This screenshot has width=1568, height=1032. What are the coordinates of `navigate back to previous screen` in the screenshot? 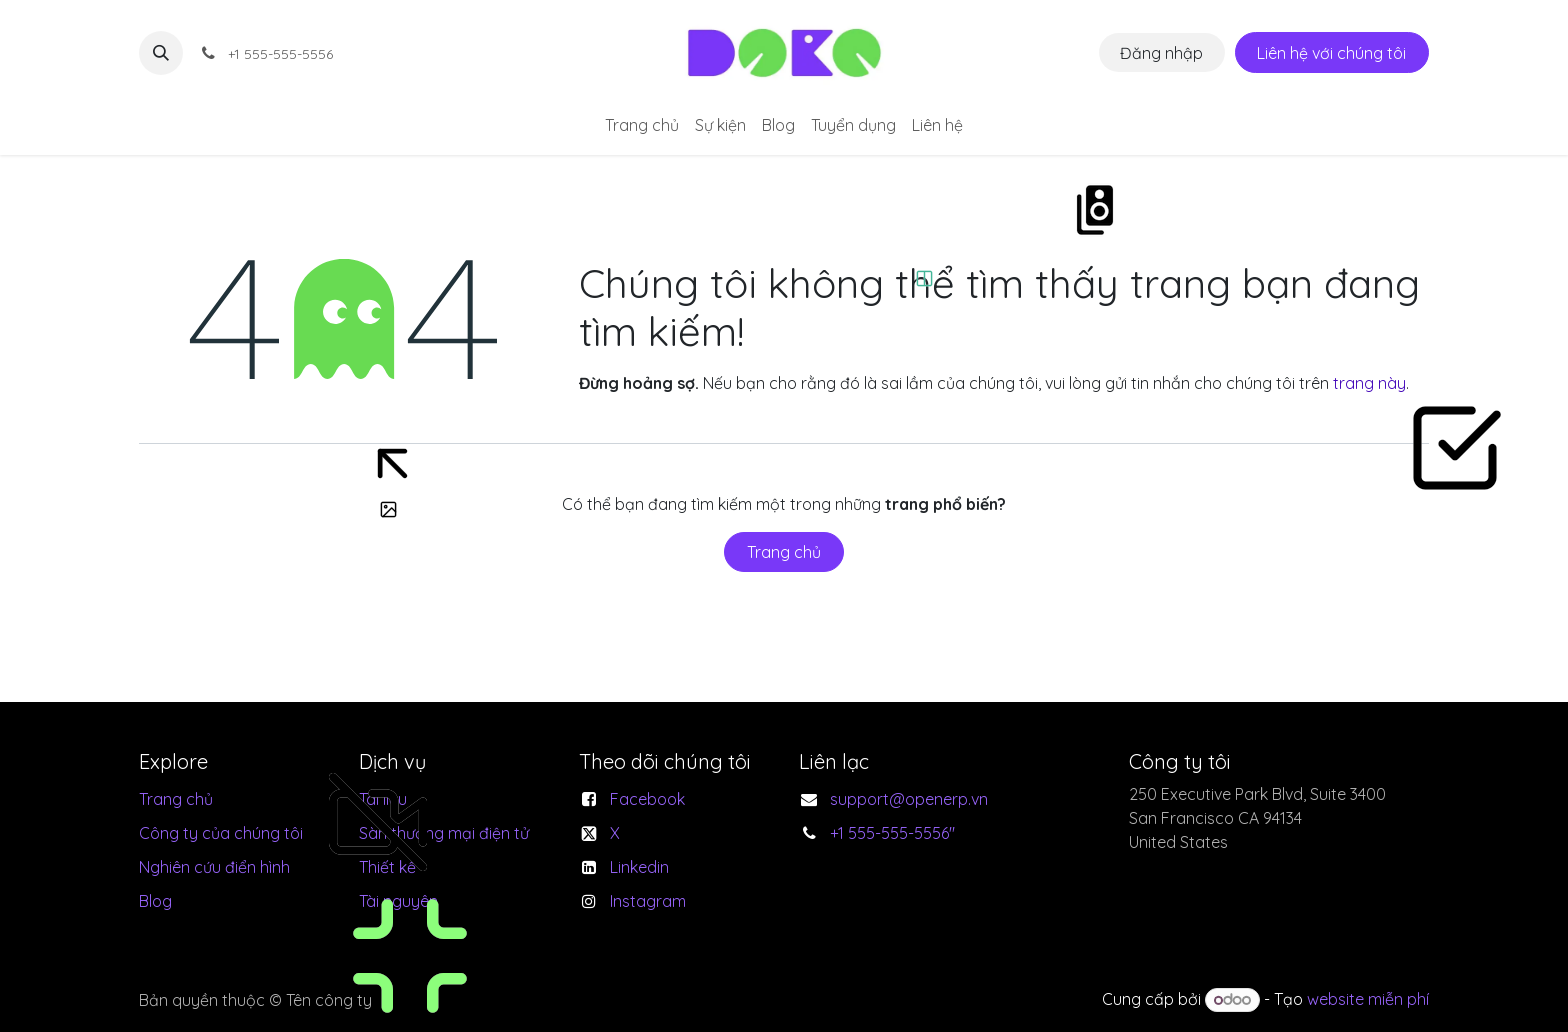 It's located at (392, 463).